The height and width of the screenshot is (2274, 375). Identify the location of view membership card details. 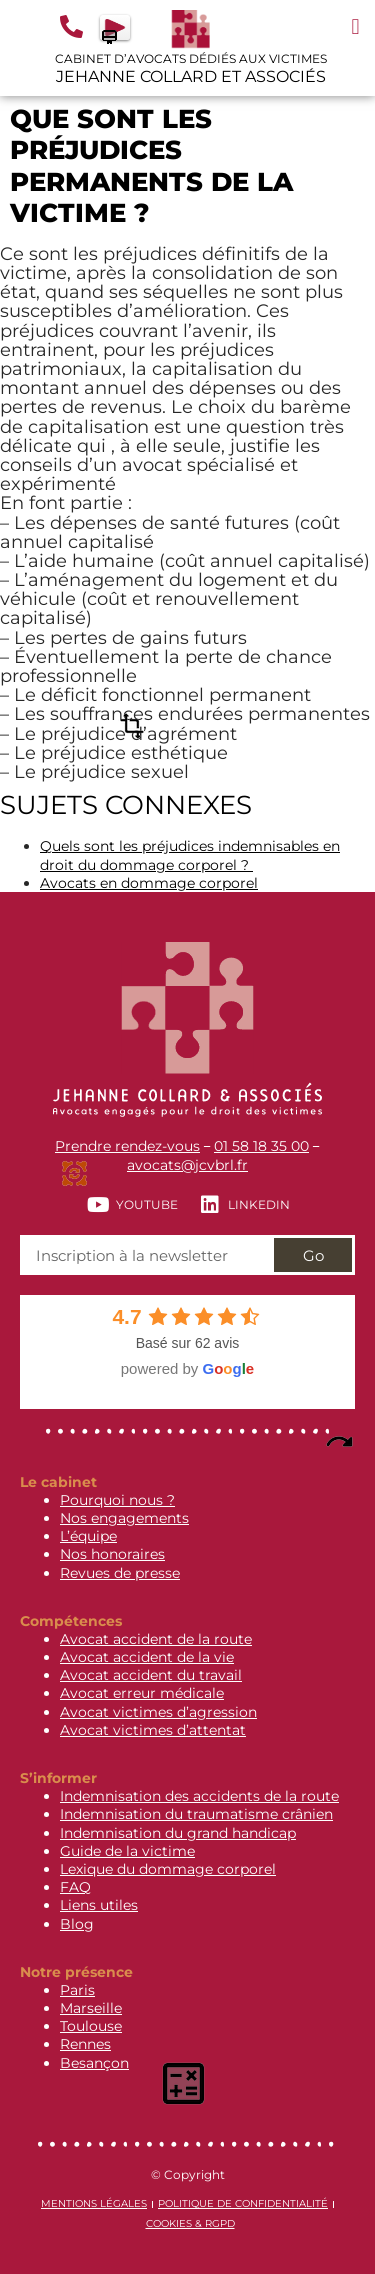
(109, 37).